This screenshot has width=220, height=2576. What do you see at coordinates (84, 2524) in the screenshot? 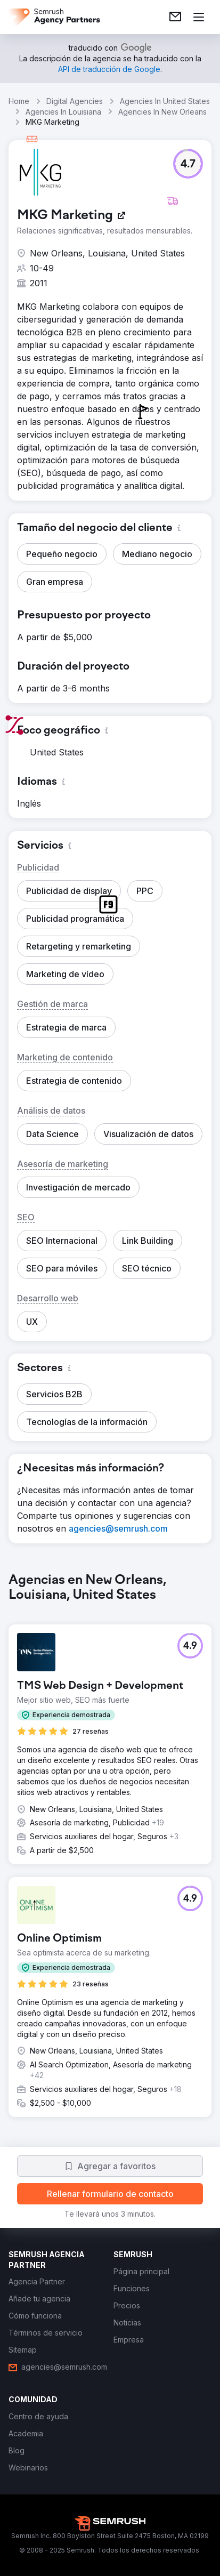
I see `view or open the calendar` at bounding box center [84, 2524].